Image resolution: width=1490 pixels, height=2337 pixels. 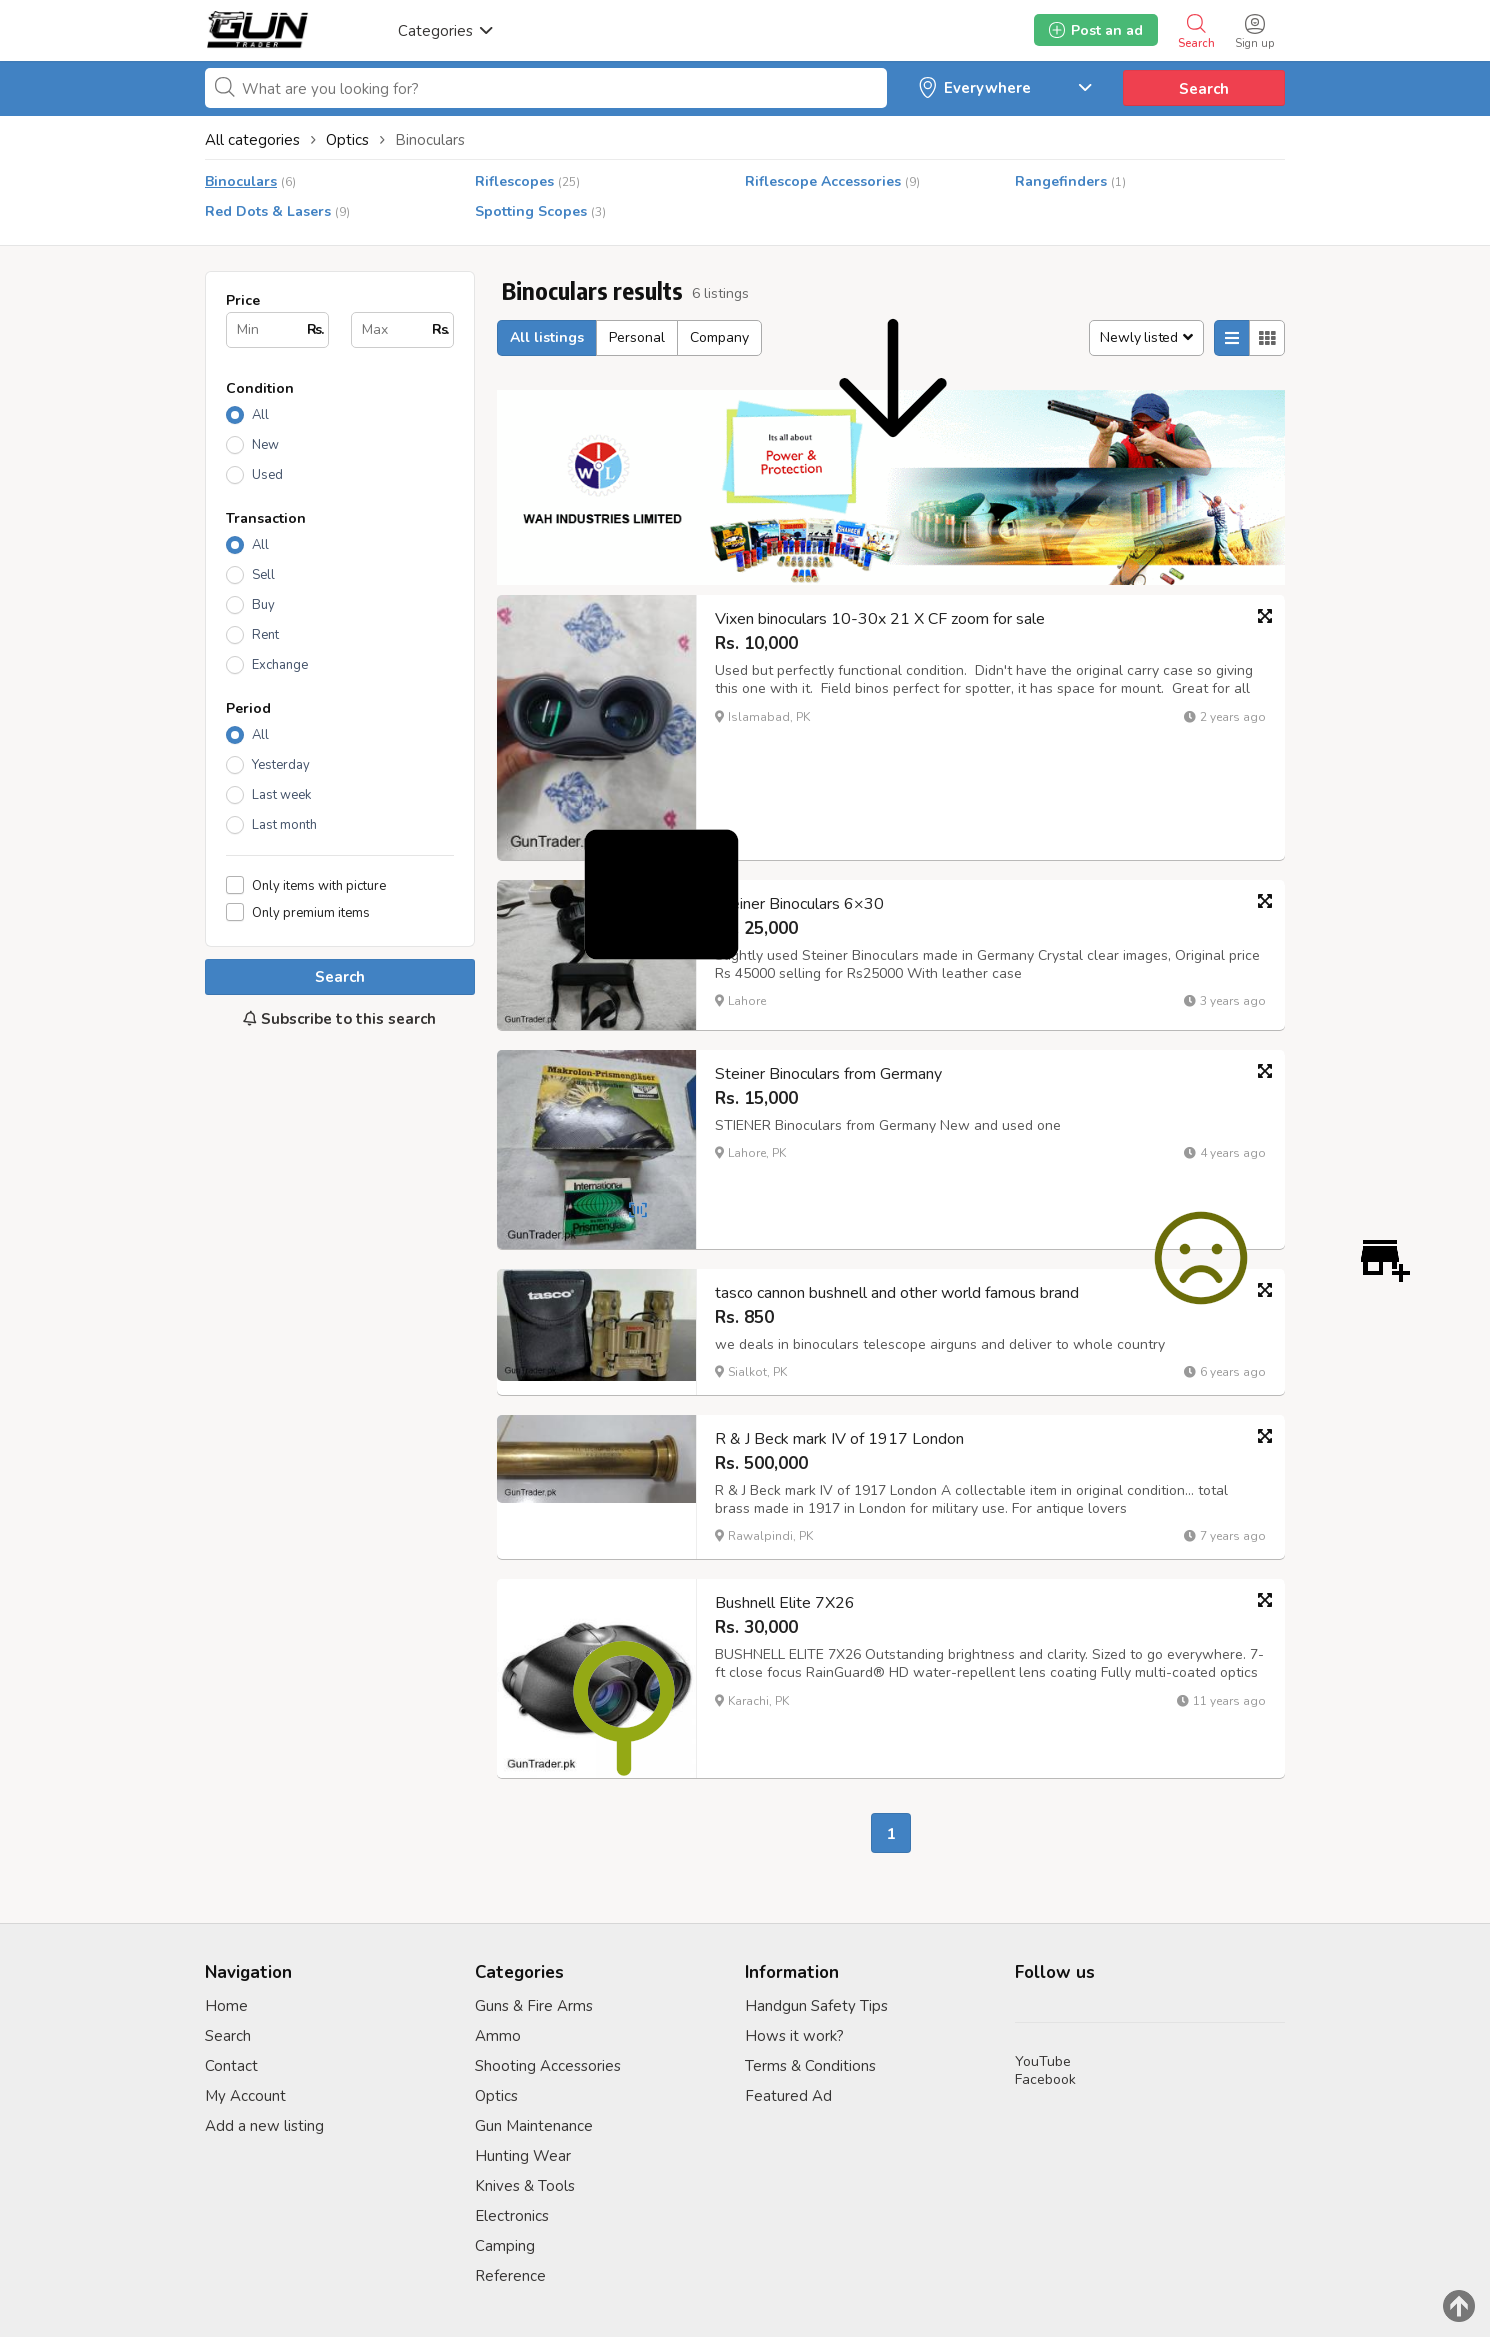 What do you see at coordinates (624, 1706) in the screenshot?
I see `select neuter or non-binary gender option` at bounding box center [624, 1706].